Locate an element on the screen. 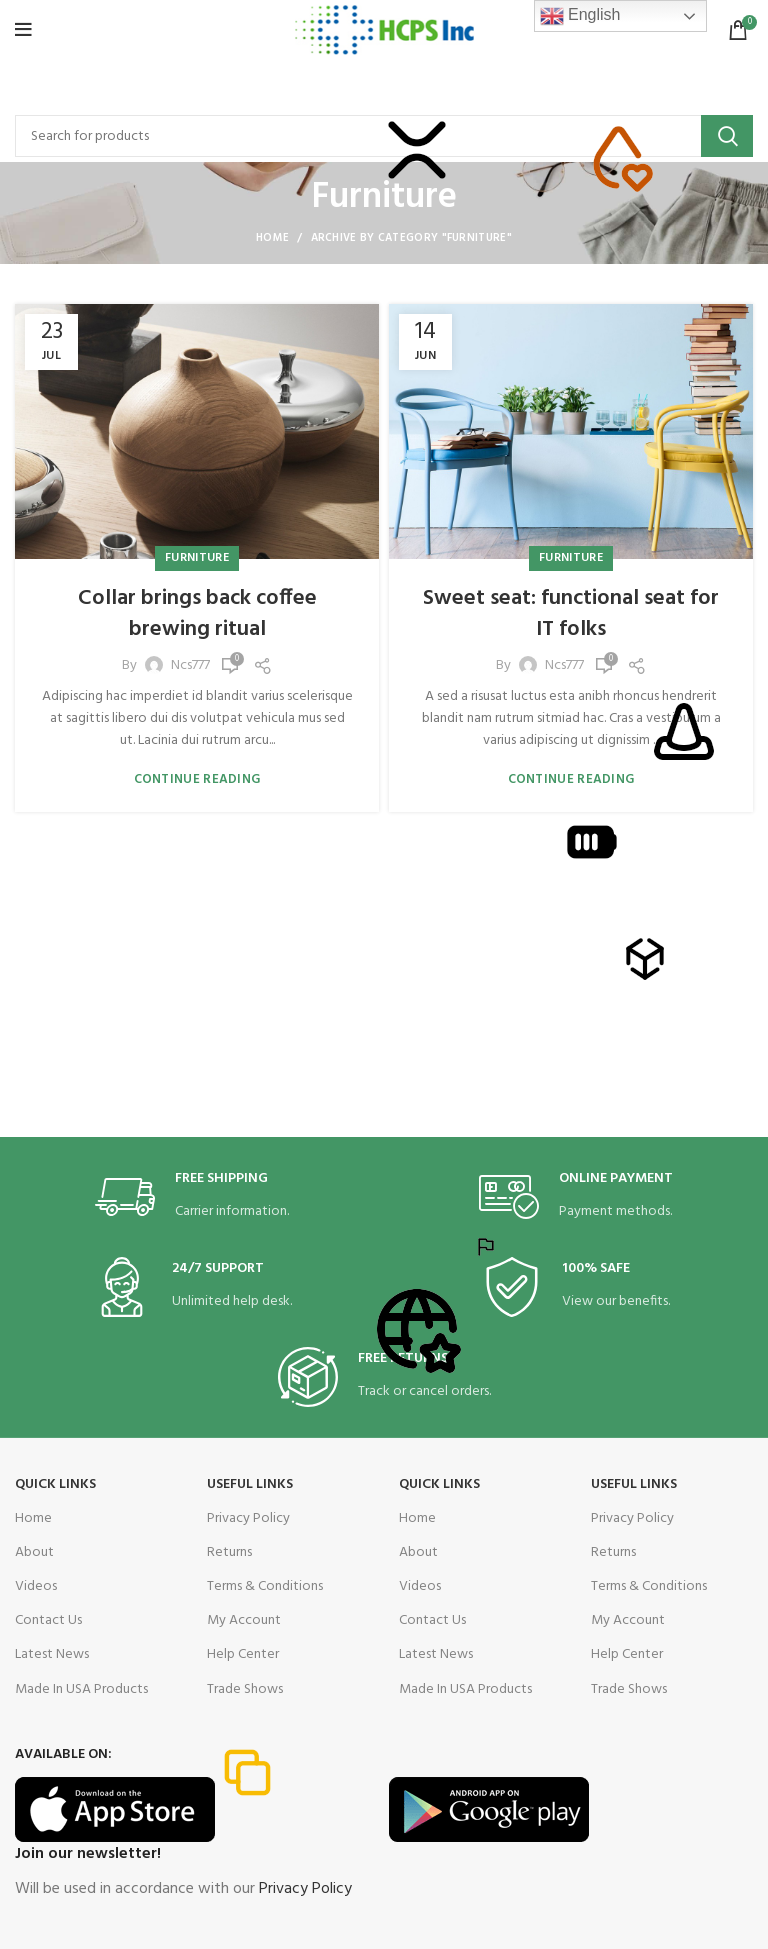 This screenshot has height=1949, width=768. copy to clipboard is located at coordinates (247, 1772).